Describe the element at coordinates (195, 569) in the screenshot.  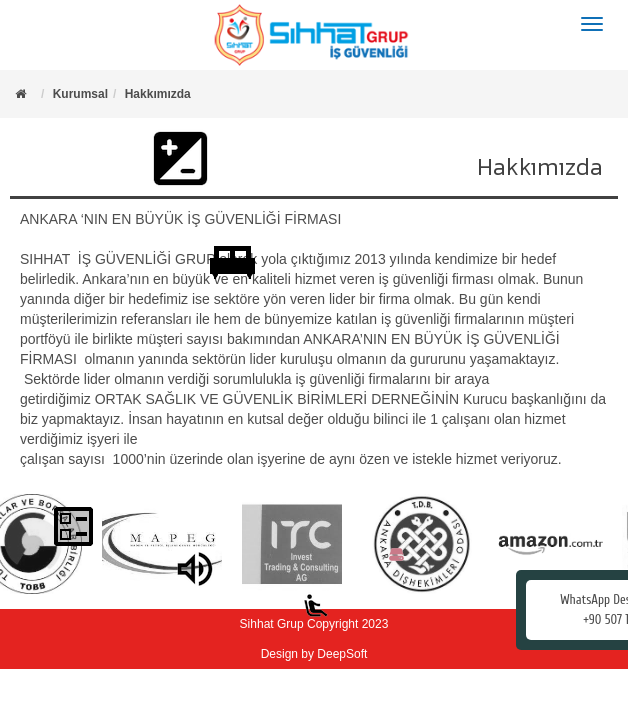
I see `increase or adjust audio volume` at that location.